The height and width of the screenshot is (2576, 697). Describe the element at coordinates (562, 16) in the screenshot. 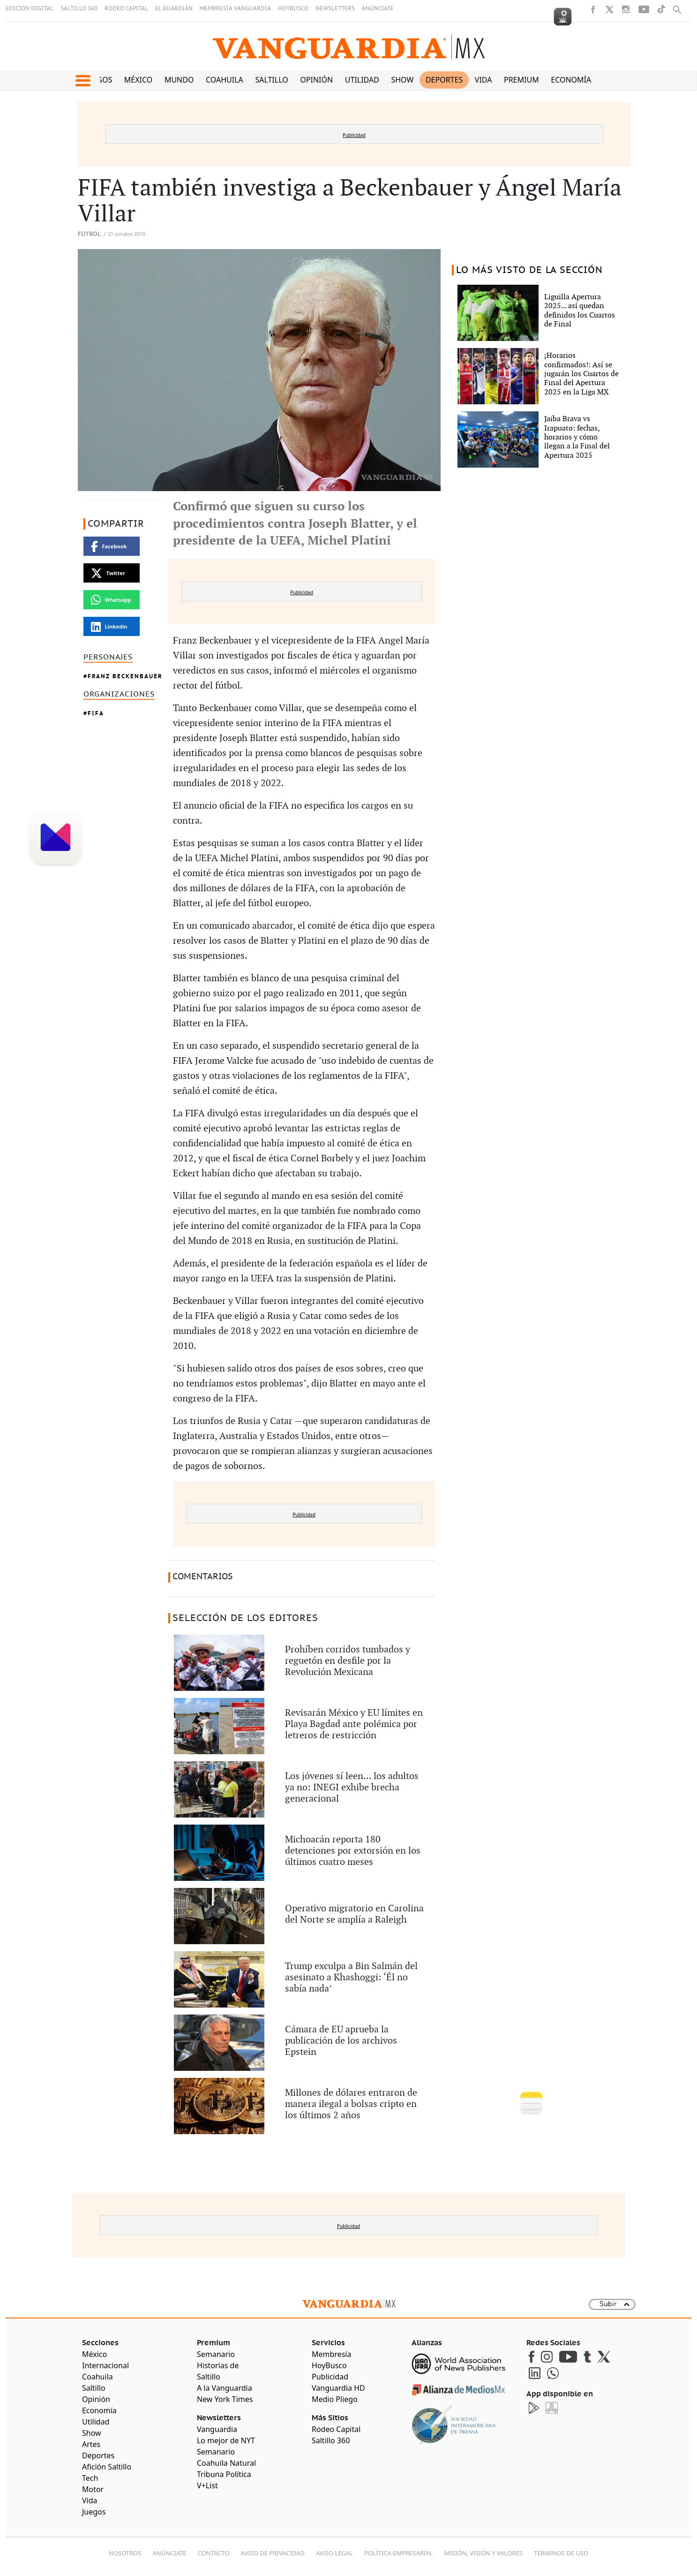

I see `open wicked engine editor` at that location.